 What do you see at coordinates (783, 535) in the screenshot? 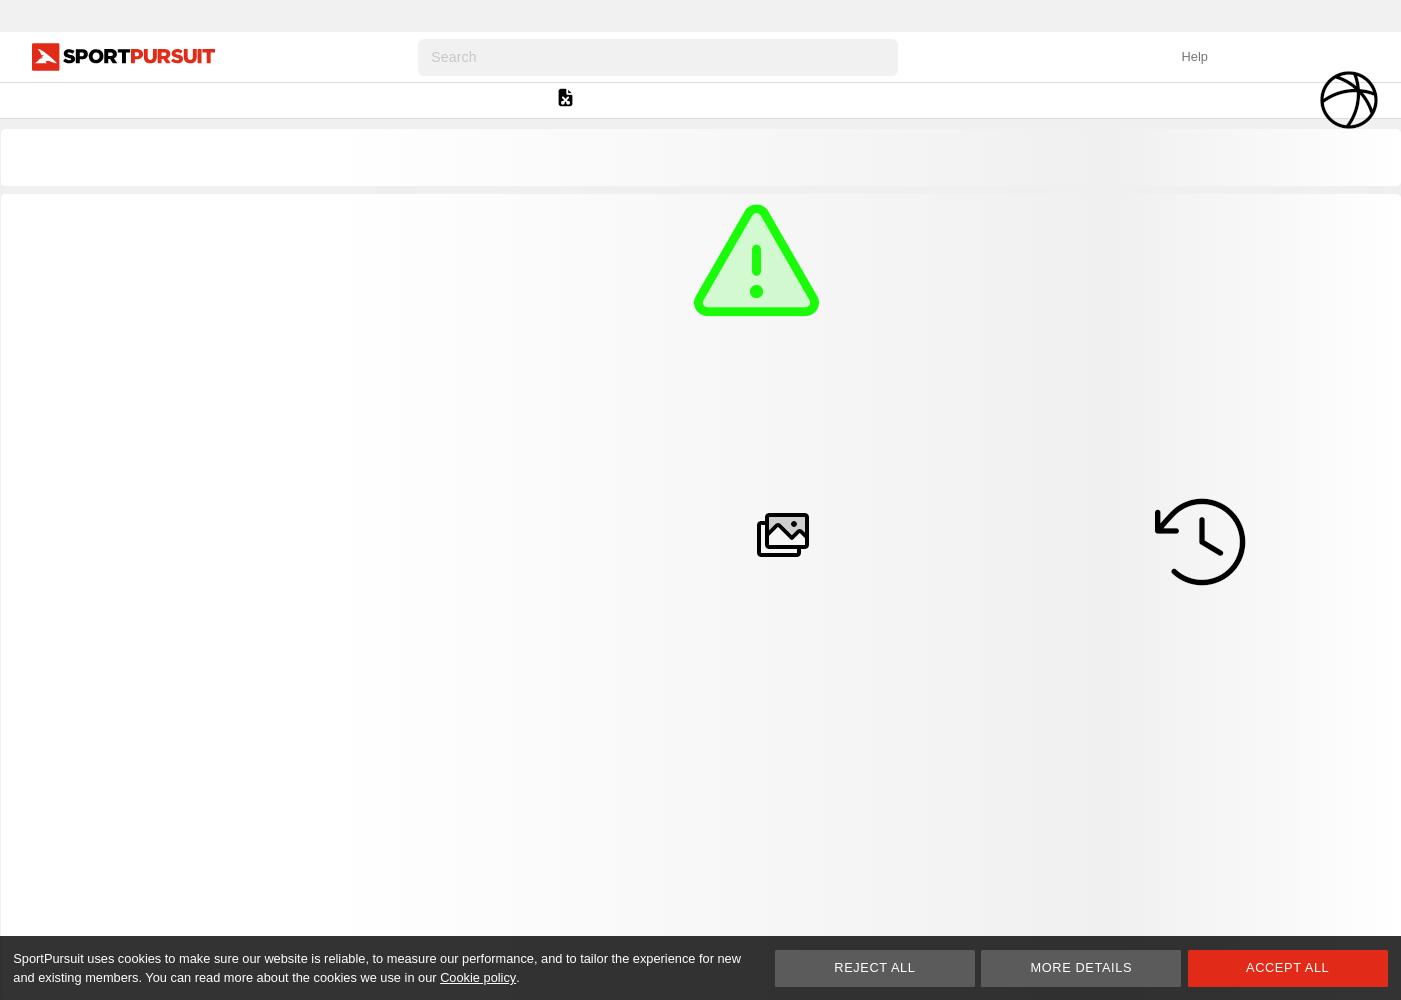
I see `view photo gallery or image library` at bounding box center [783, 535].